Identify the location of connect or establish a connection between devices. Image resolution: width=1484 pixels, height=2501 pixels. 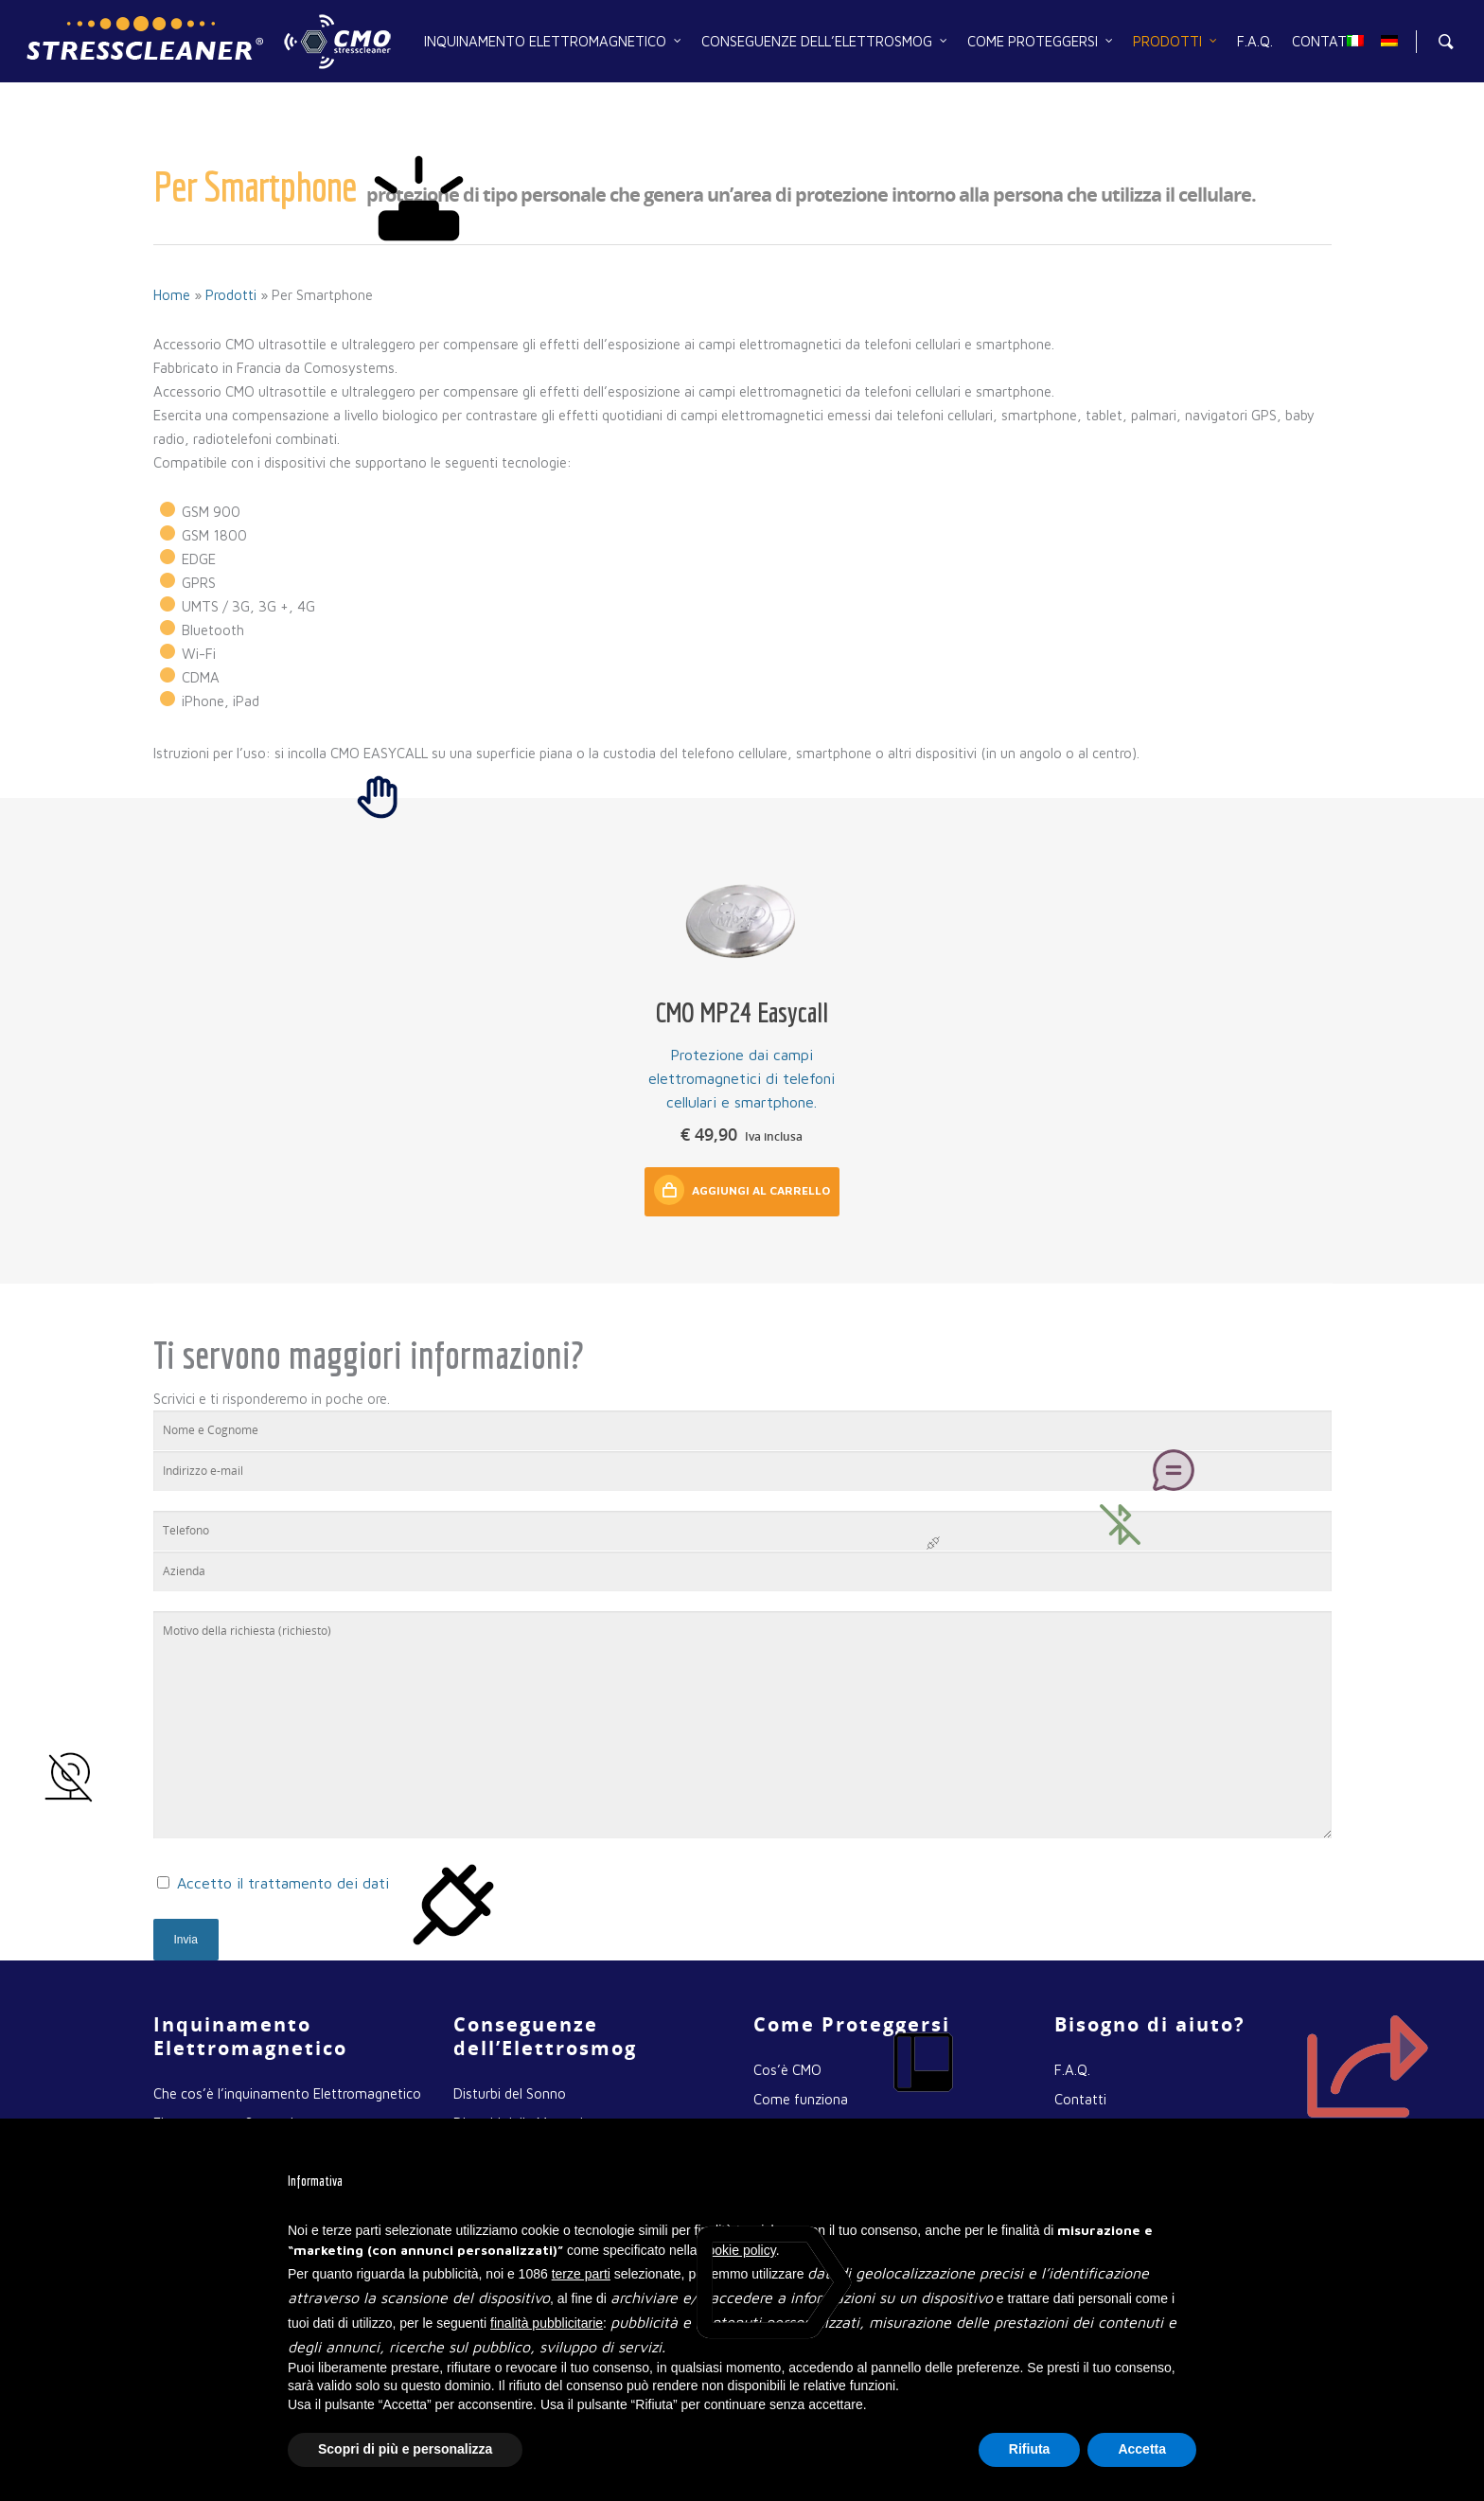
(933, 1543).